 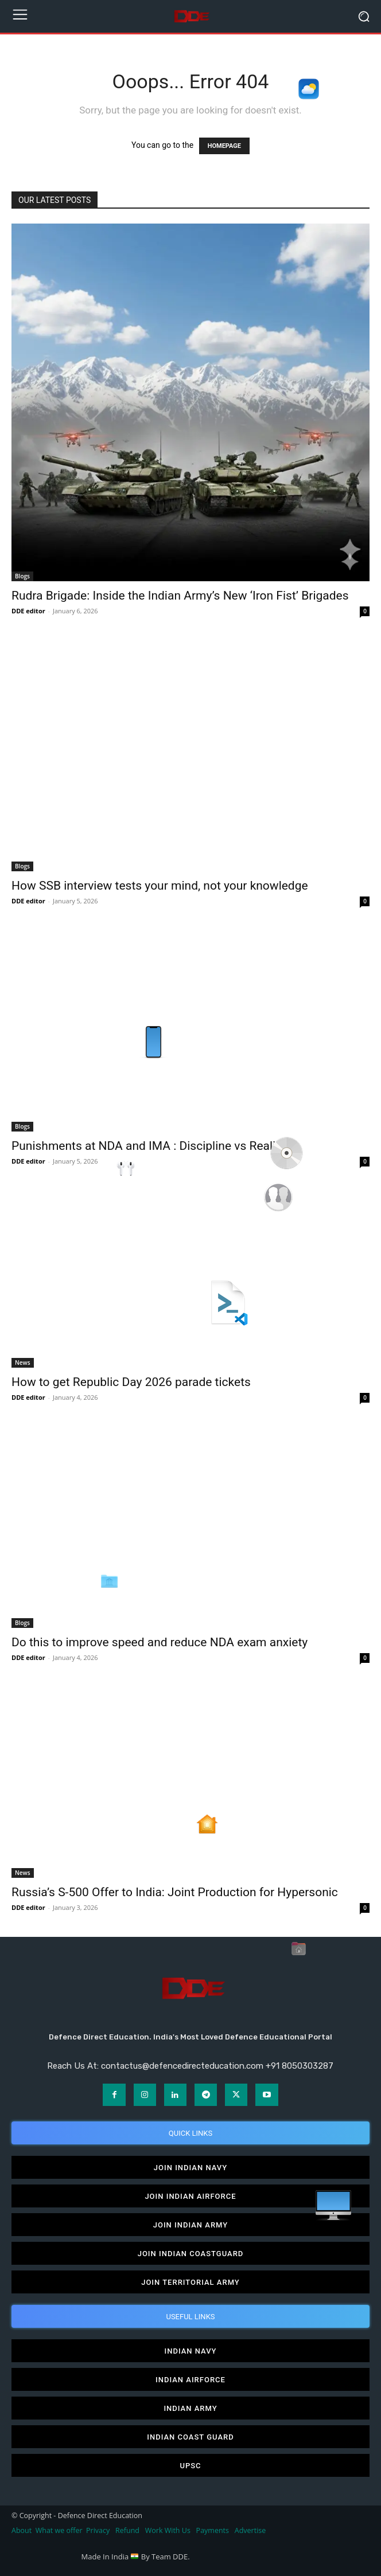 What do you see at coordinates (333, 2203) in the screenshot?
I see `represents this mac in system preferences or network settings` at bounding box center [333, 2203].